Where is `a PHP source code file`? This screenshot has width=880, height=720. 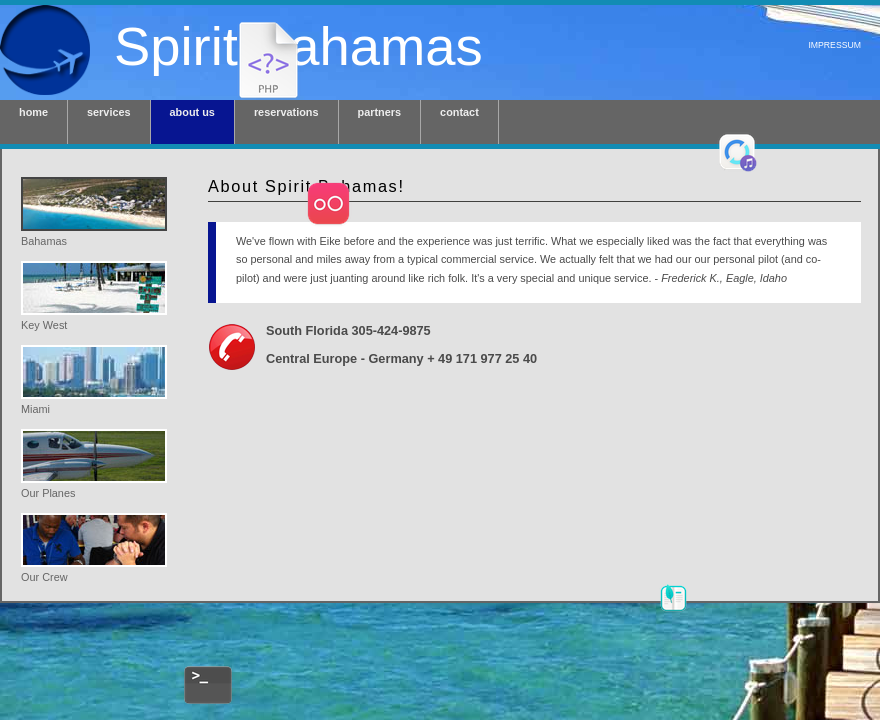 a PHP source code file is located at coordinates (268, 61).